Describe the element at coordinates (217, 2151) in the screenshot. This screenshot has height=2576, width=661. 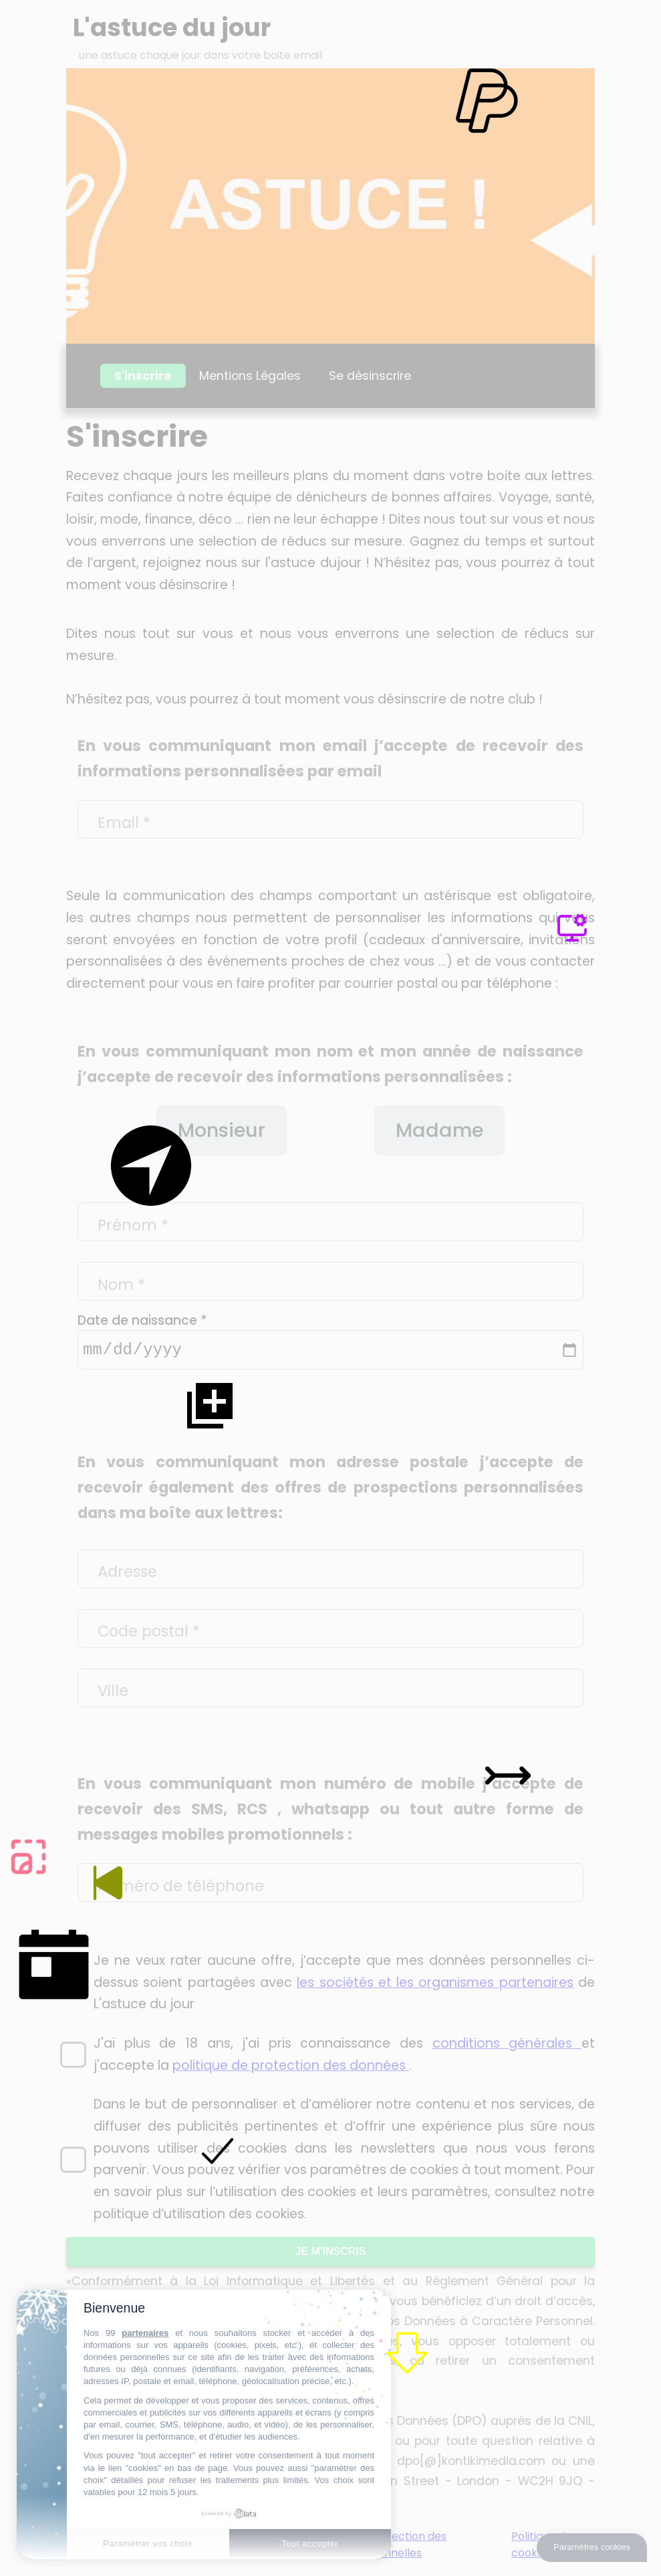
I see `confirm or submit an action` at that location.